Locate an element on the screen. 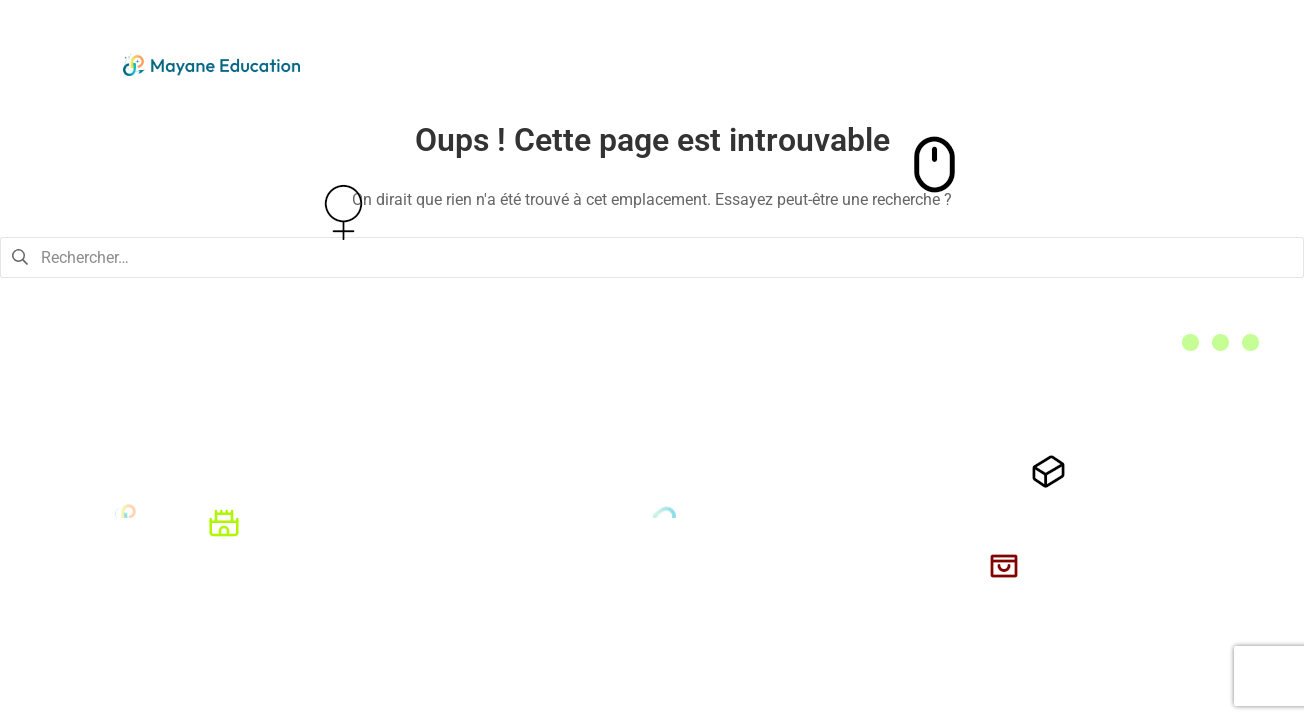  select female gender option is located at coordinates (343, 211).